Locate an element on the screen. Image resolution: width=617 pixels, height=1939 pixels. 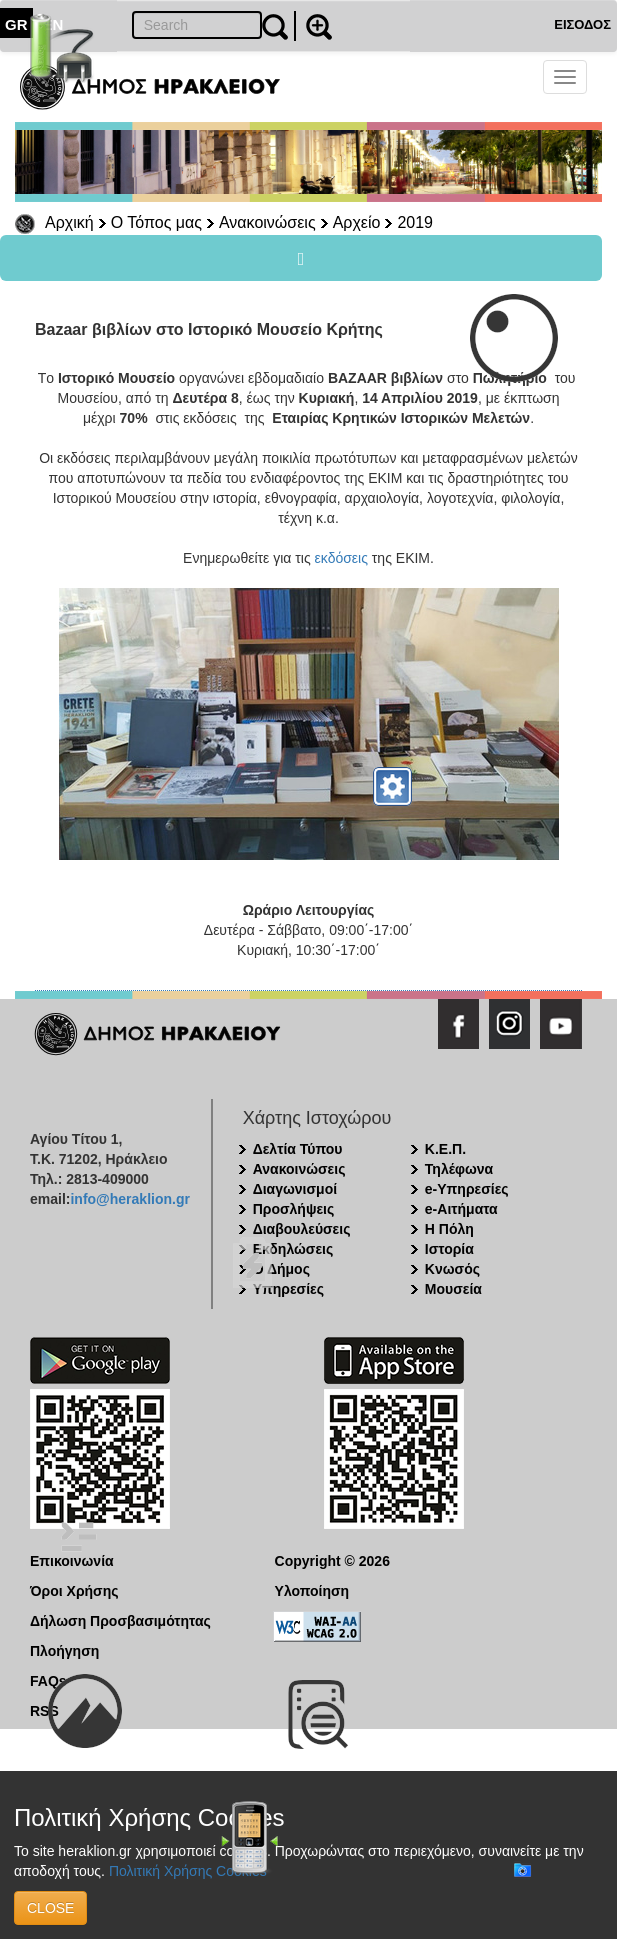
open clockworks or timer application is located at coordinates (514, 338).